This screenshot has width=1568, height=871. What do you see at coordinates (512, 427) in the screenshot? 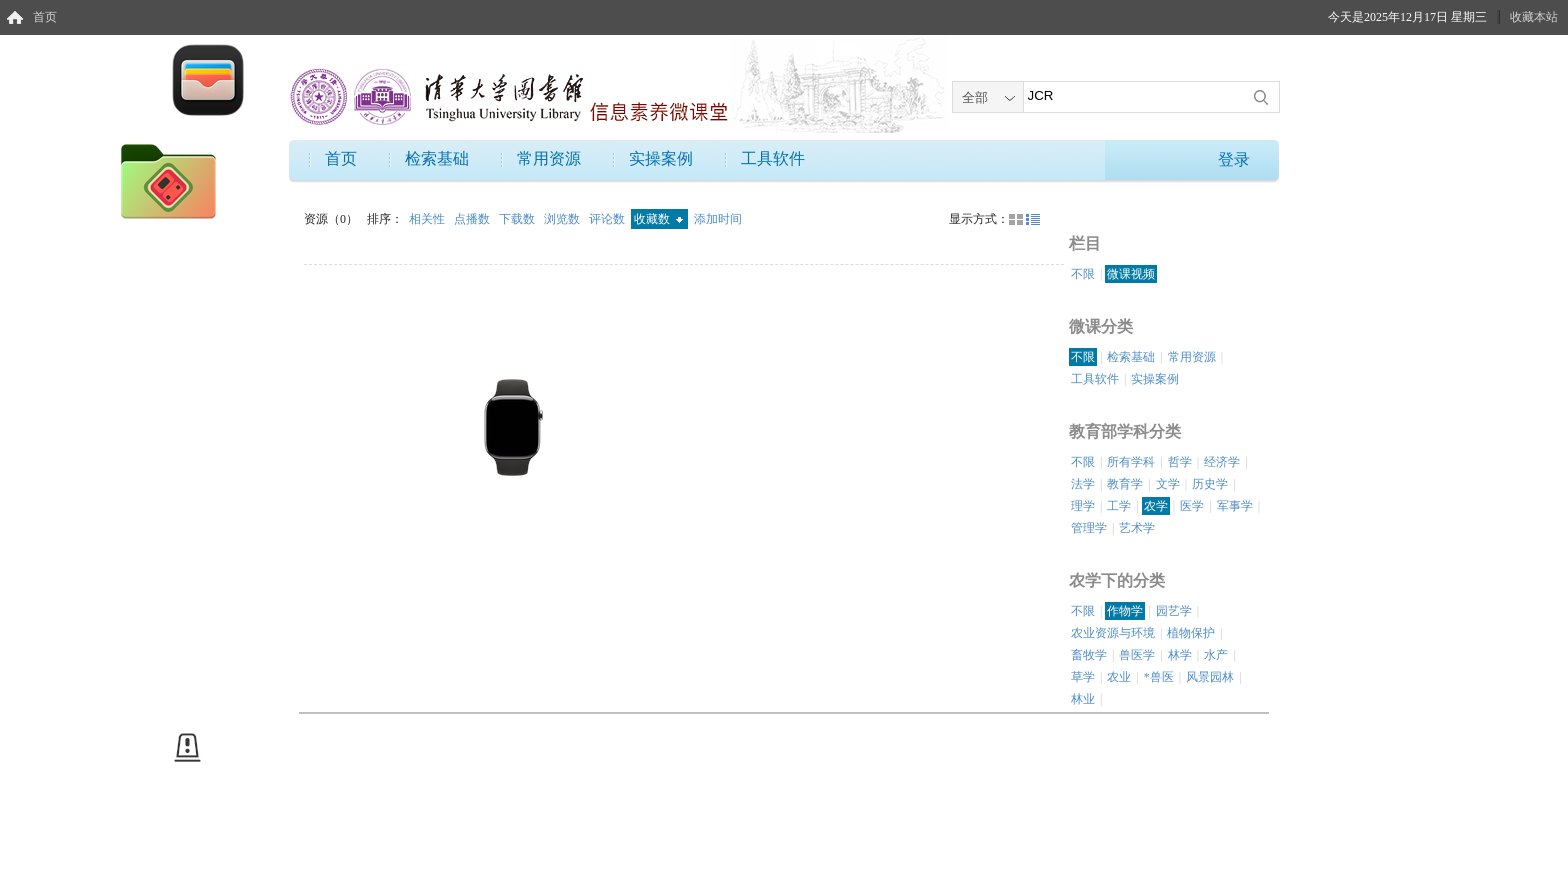
I see `apple watch series 10 device icon` at bounding box center [512, 427].